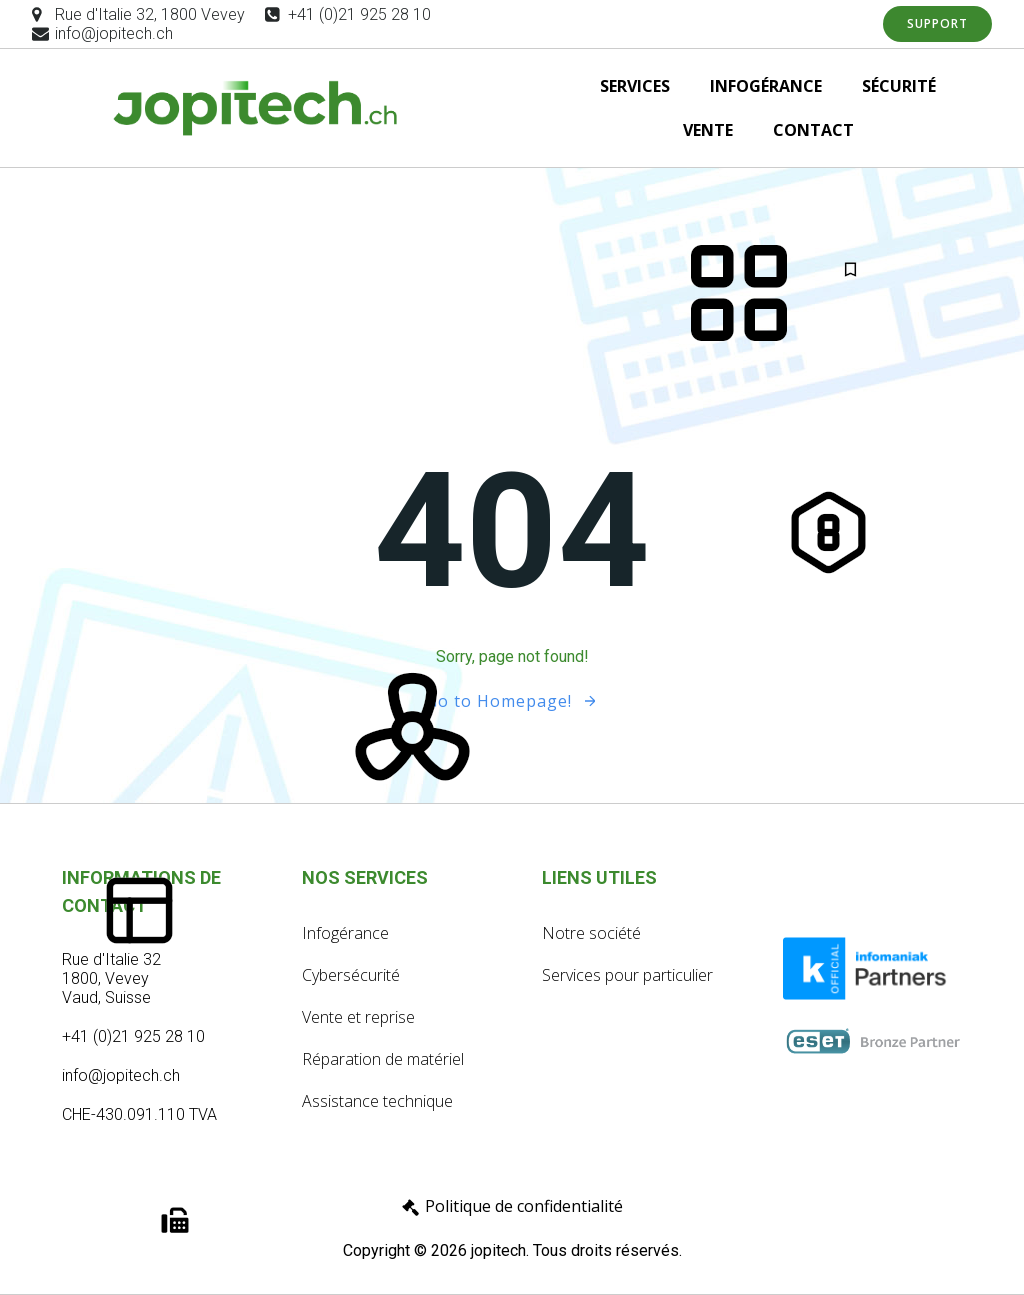 The image size is (1024, 1295). What do you see at coordinates (139, 910) in the screenshot?
I see `change page layout or view` at bounding box center [139, 910].